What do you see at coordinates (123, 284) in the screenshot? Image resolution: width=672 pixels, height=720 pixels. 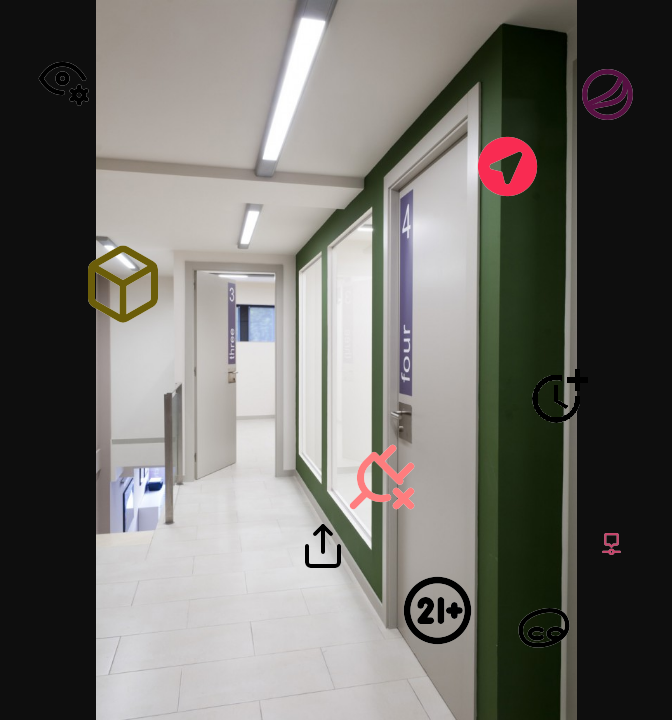 I see `view 3D model or object` at bounding box center [123, 284].